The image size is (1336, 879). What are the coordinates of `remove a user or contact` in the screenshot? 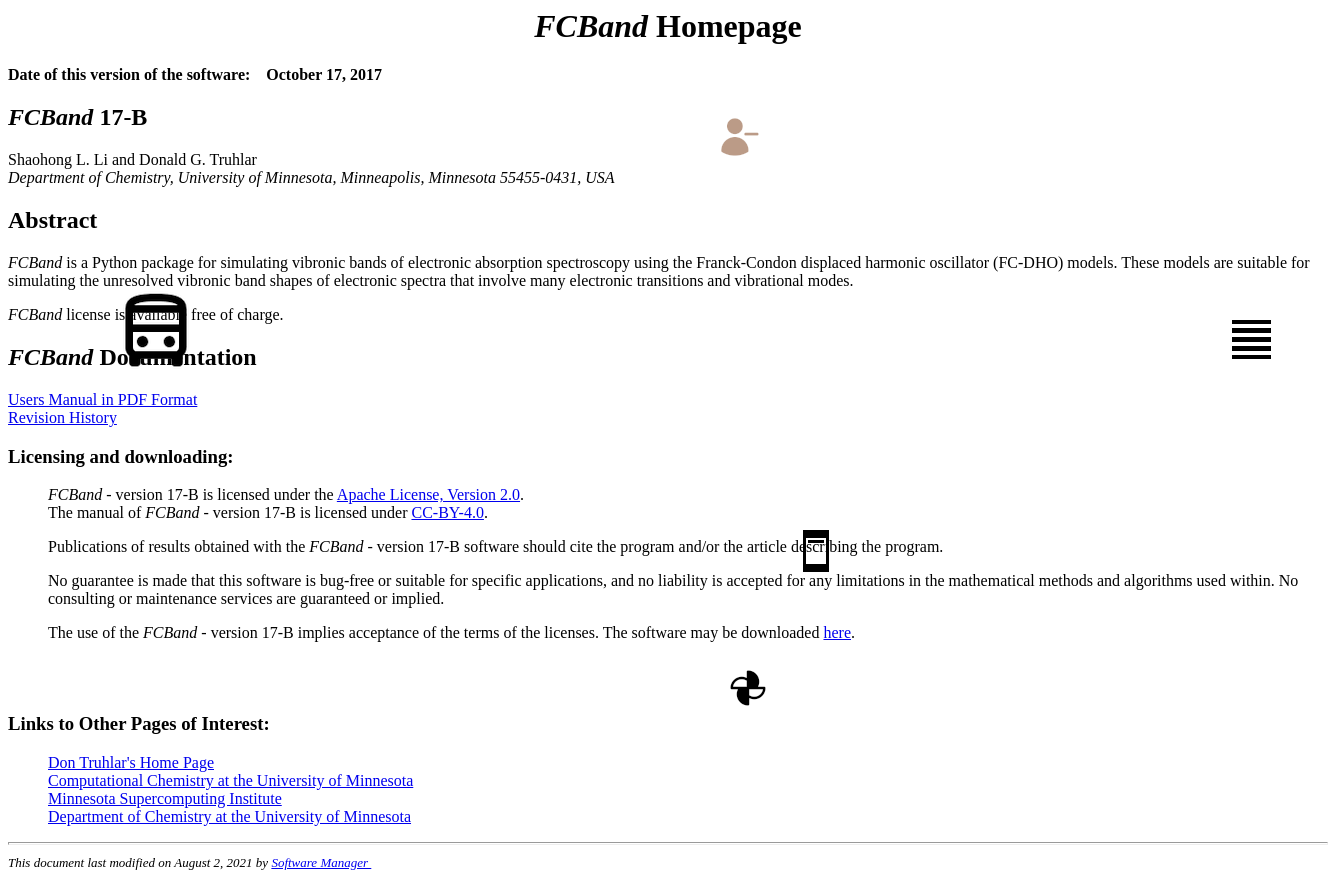 It's located at (738, 137).